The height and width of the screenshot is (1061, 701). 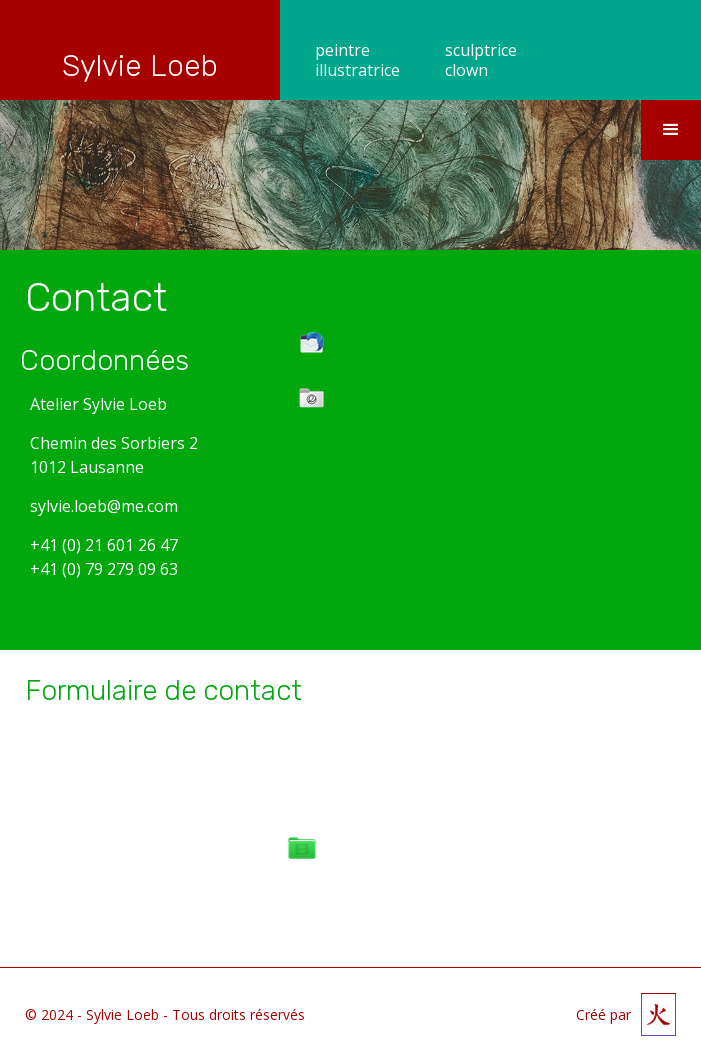 What do you see at coordinates (302, 848) in the screenshot?
I see `open your videos folder` at bounding box center [302, 848].